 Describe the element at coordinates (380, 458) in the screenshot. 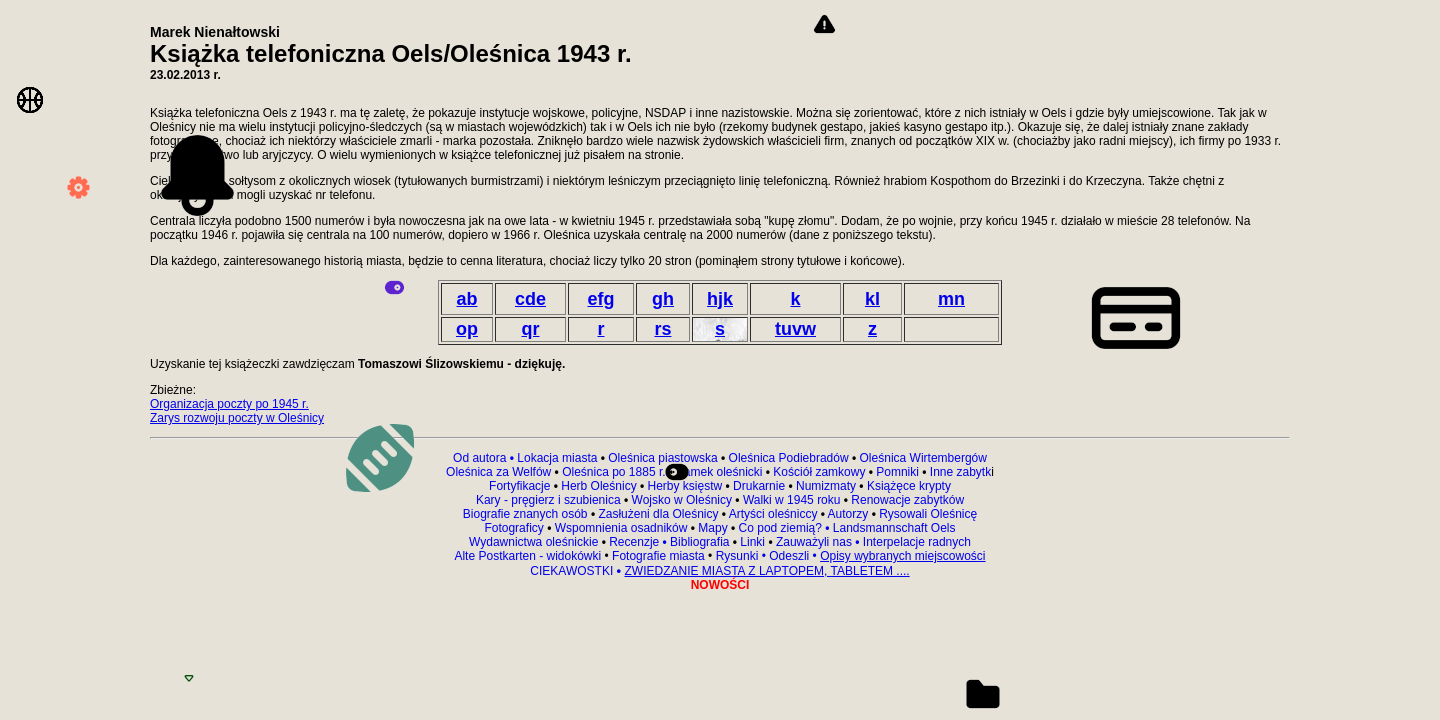

I see `access football or american sports content` at that location.